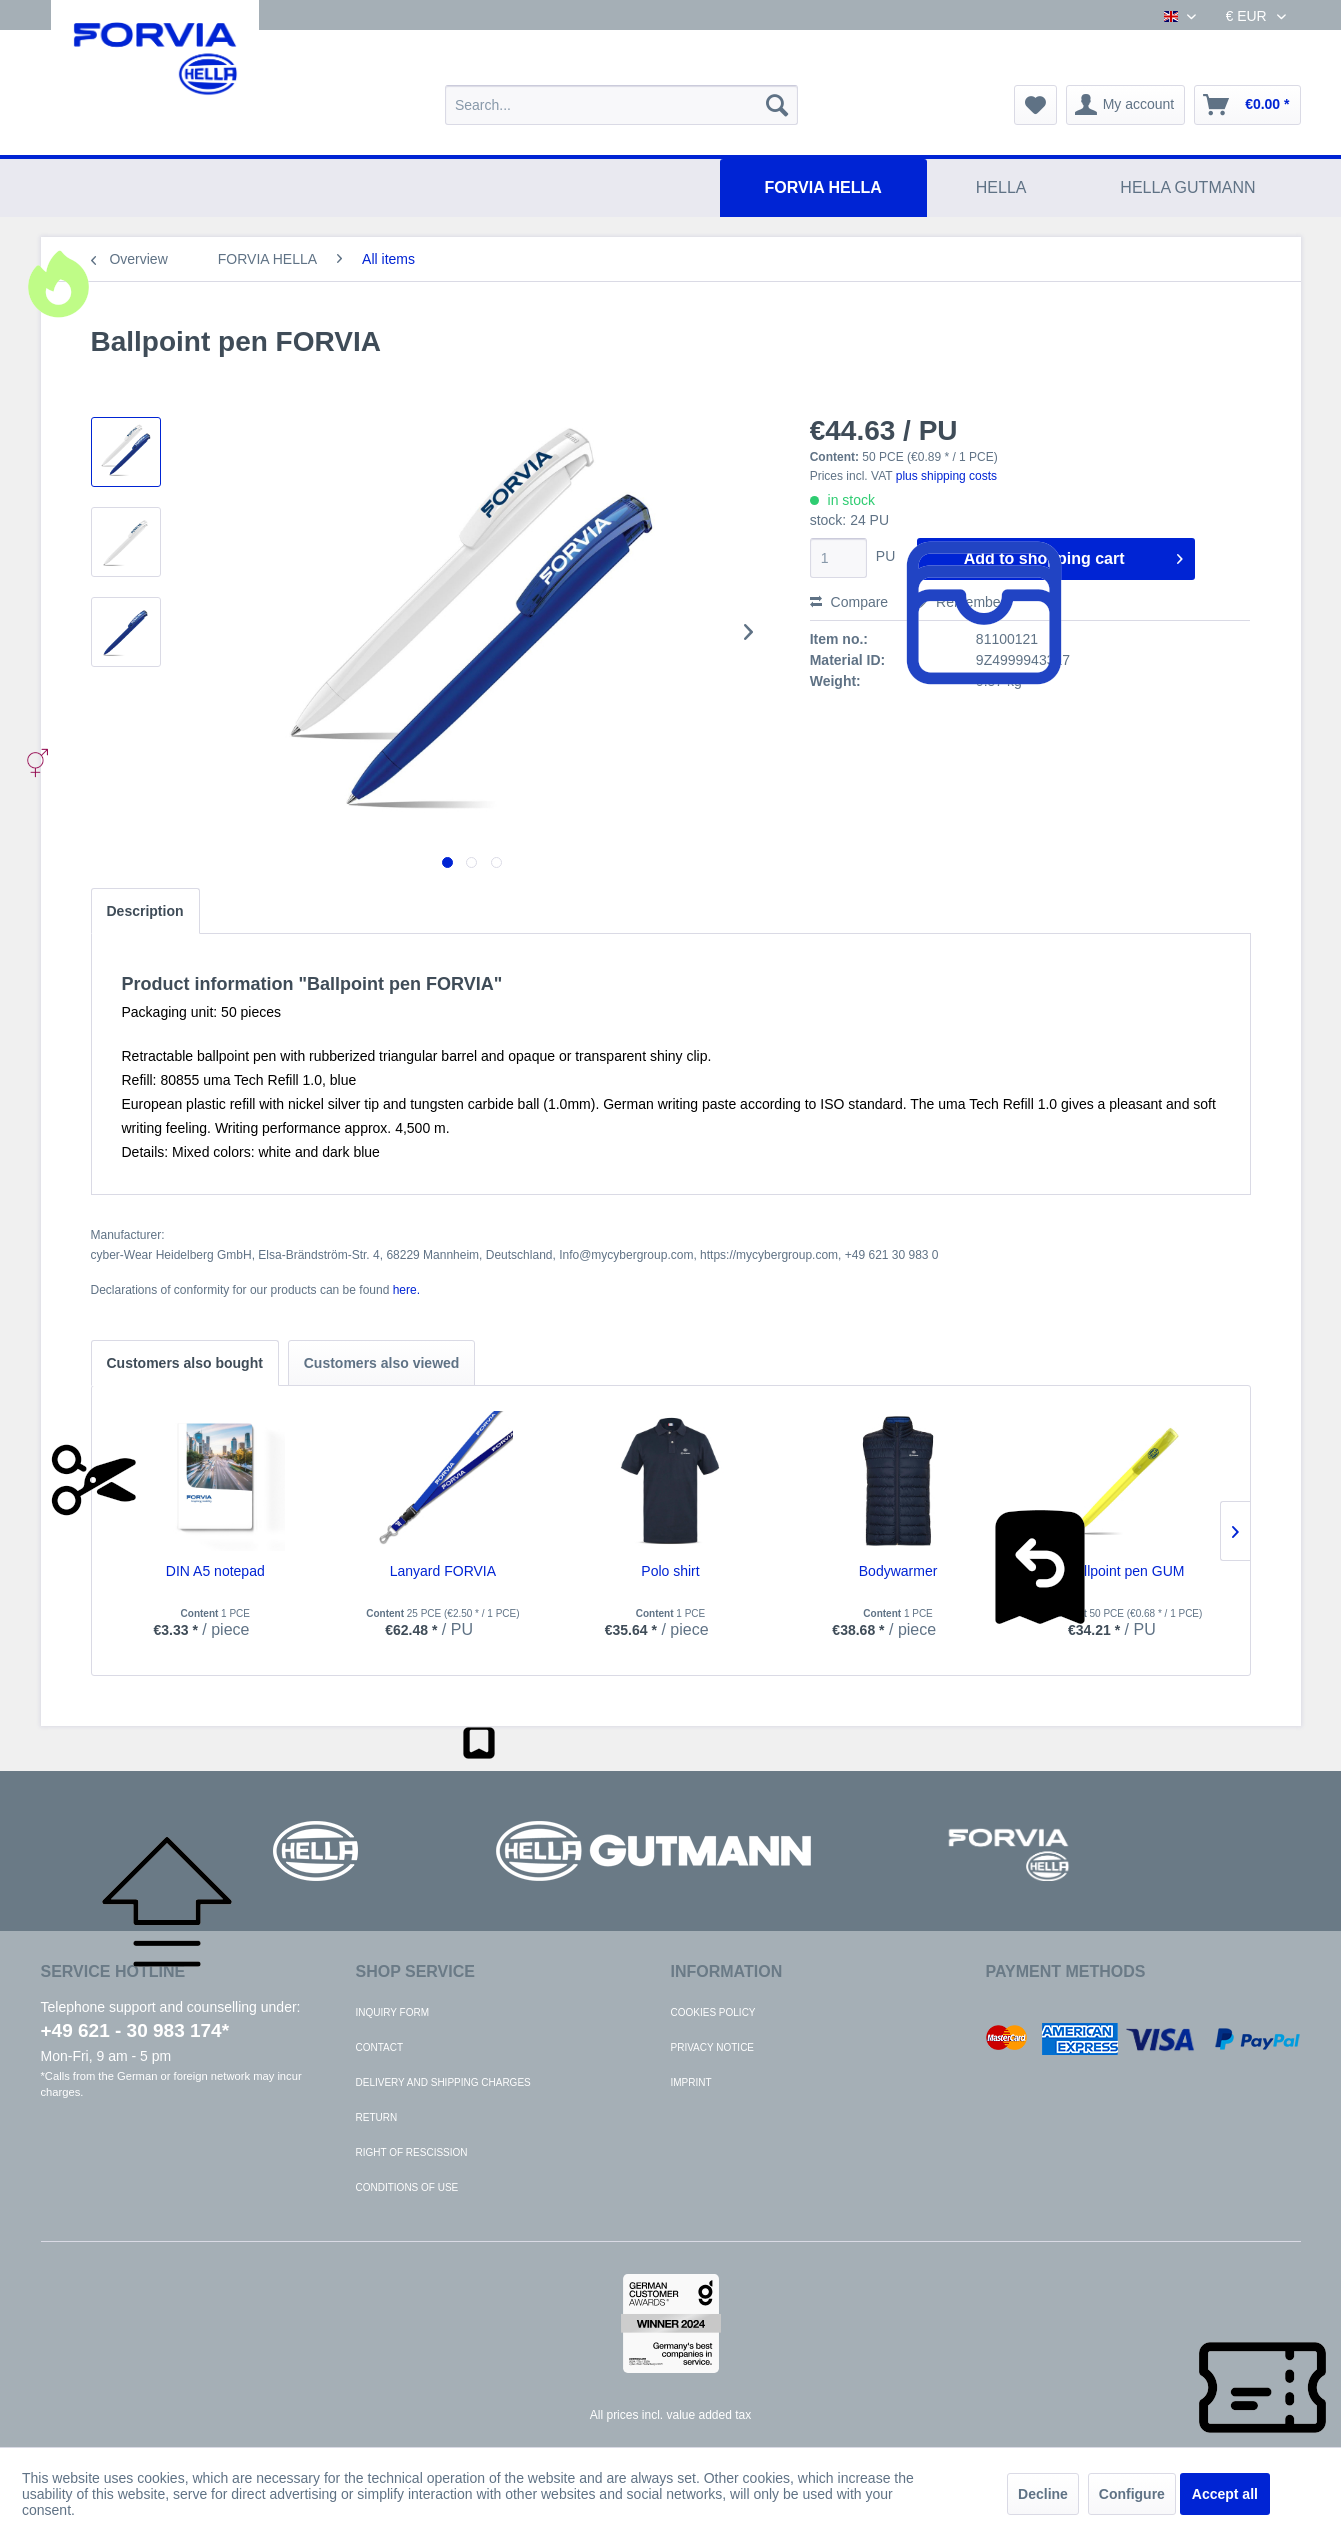 The height and width of the screenshot is (2540, 1341). What do you see at coordinates (93, 1480) in the screenshot?
I see `cut selected content` at bounding box center [93, 1480].